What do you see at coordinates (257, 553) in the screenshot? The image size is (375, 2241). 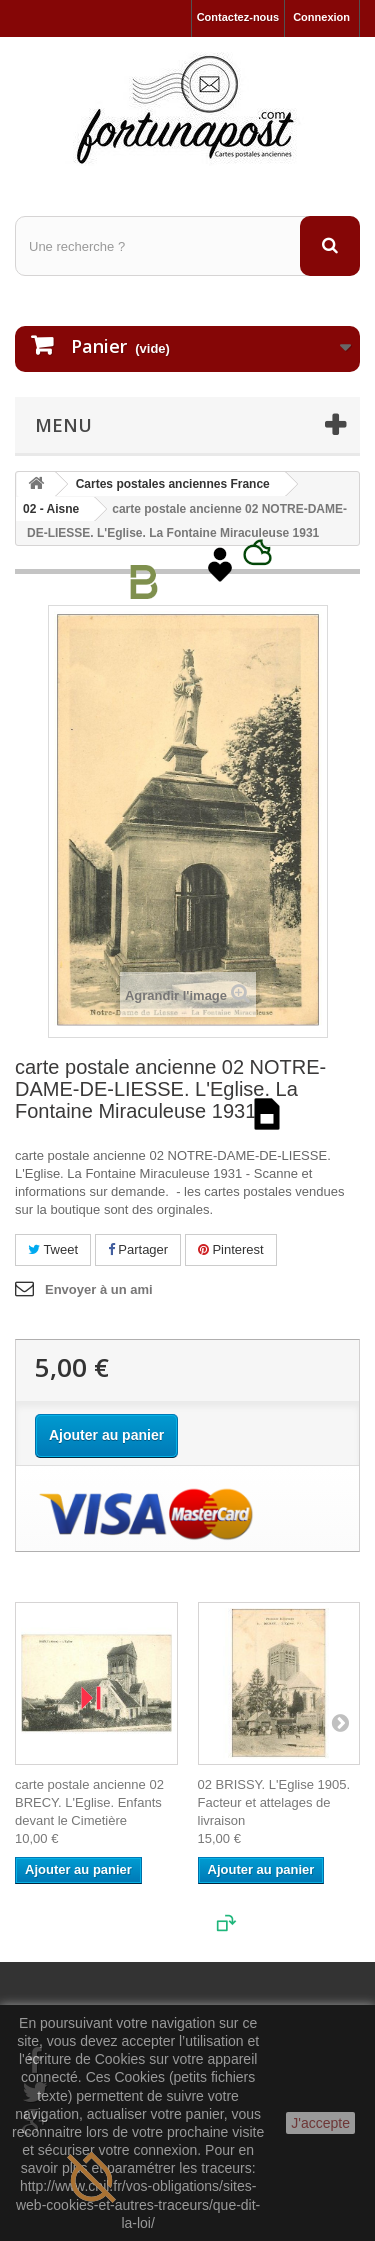 I see `indicates partly cloudy night weather conditions` at bounding box center [257, 553].